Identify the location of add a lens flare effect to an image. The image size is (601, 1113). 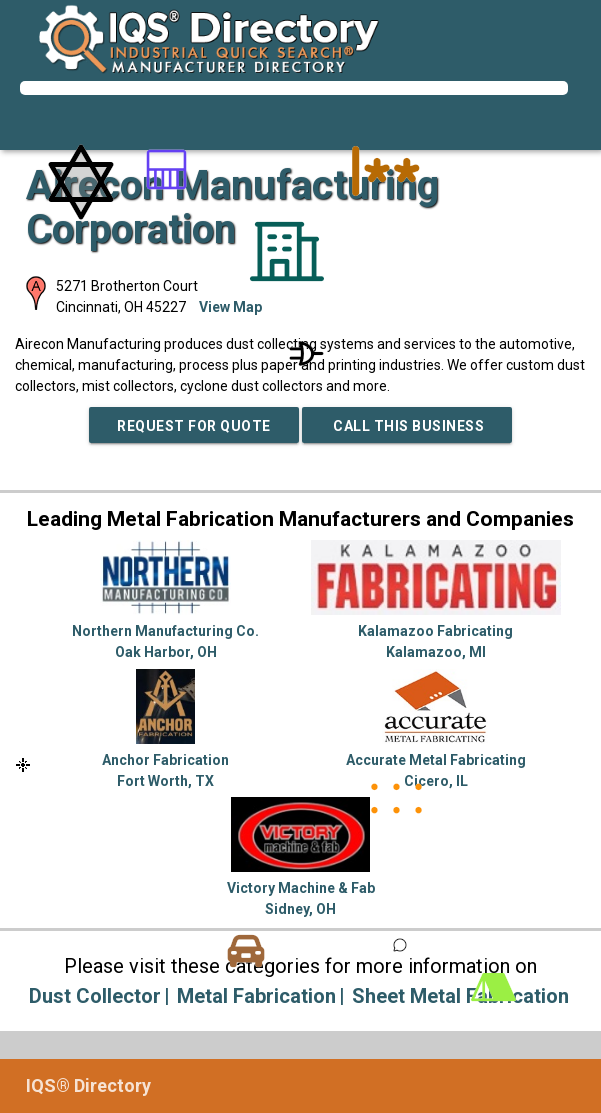
(23, 765).